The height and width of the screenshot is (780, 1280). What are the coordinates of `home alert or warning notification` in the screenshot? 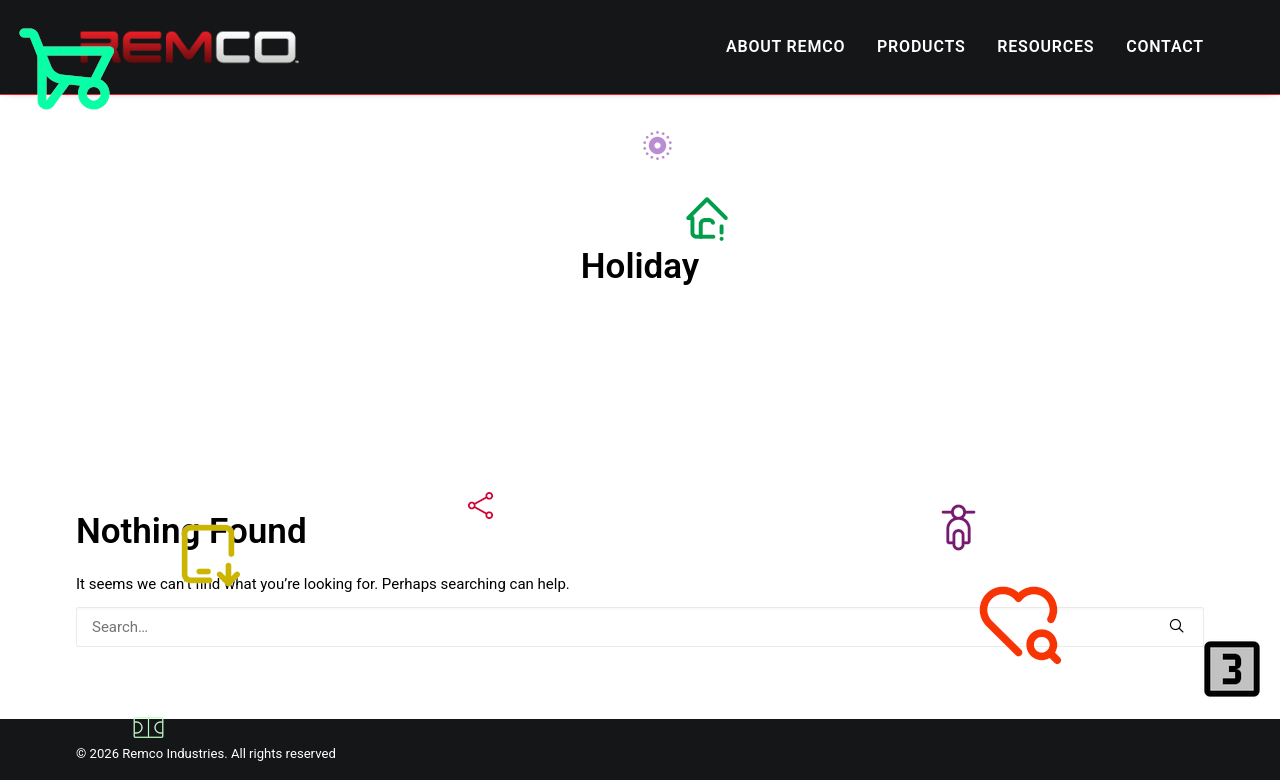 It's located at (707, 218).